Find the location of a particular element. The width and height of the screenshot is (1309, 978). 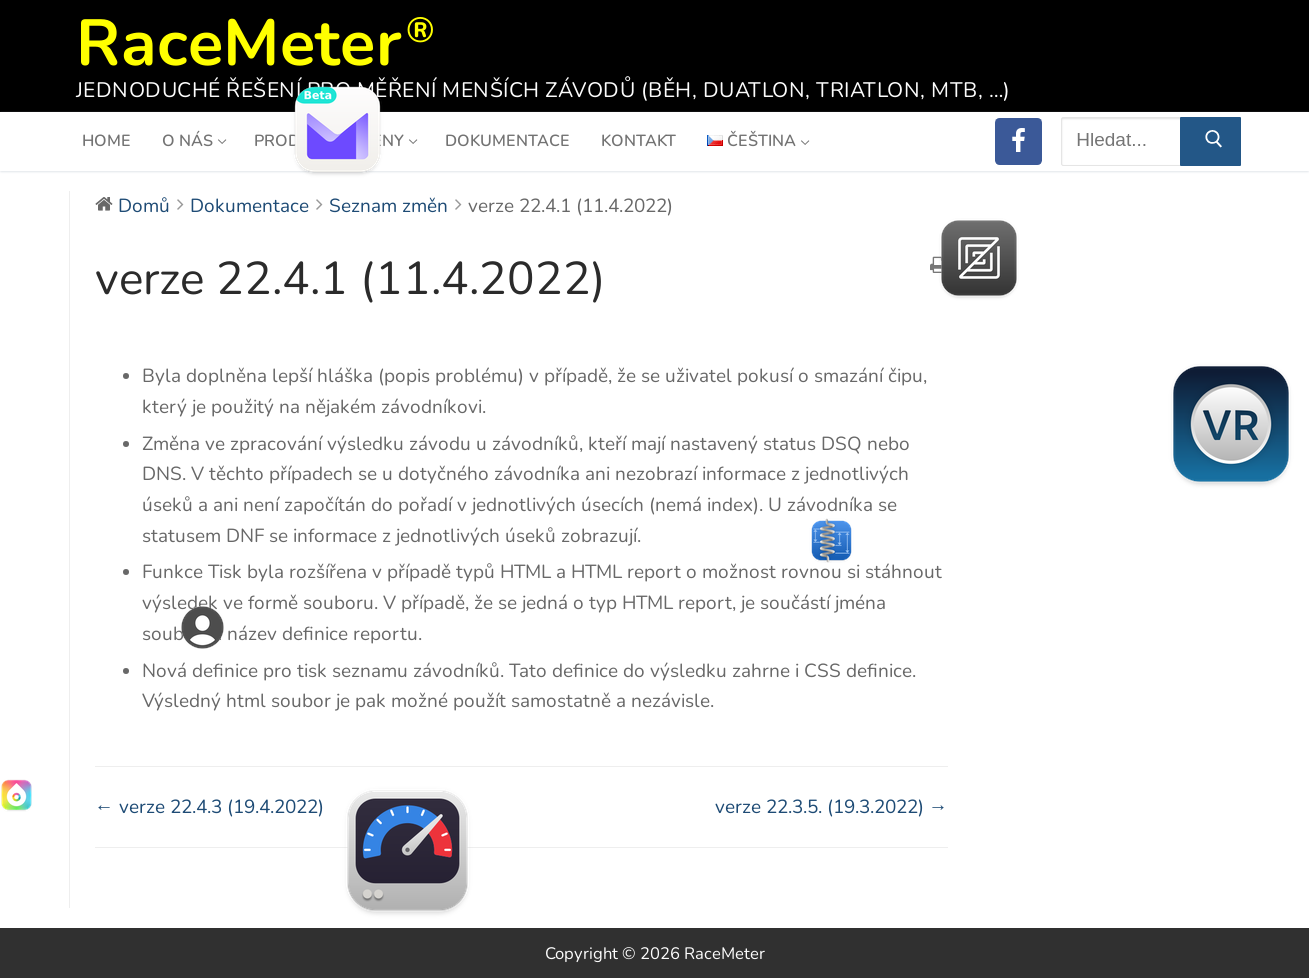

open display color and calibration settings is located at coordinates (16, 795).